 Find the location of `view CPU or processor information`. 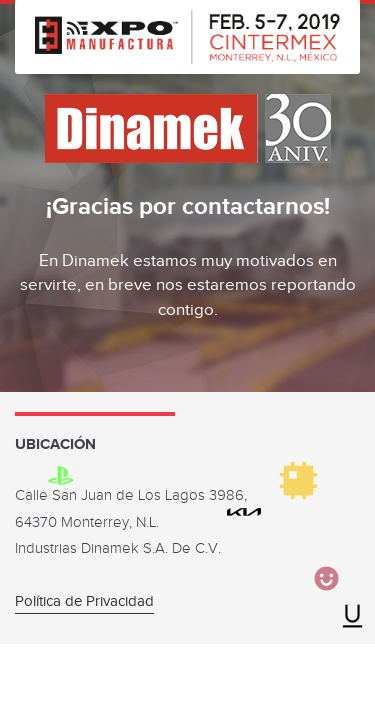

view CPU or processor information is located at coordinates (298, 480).